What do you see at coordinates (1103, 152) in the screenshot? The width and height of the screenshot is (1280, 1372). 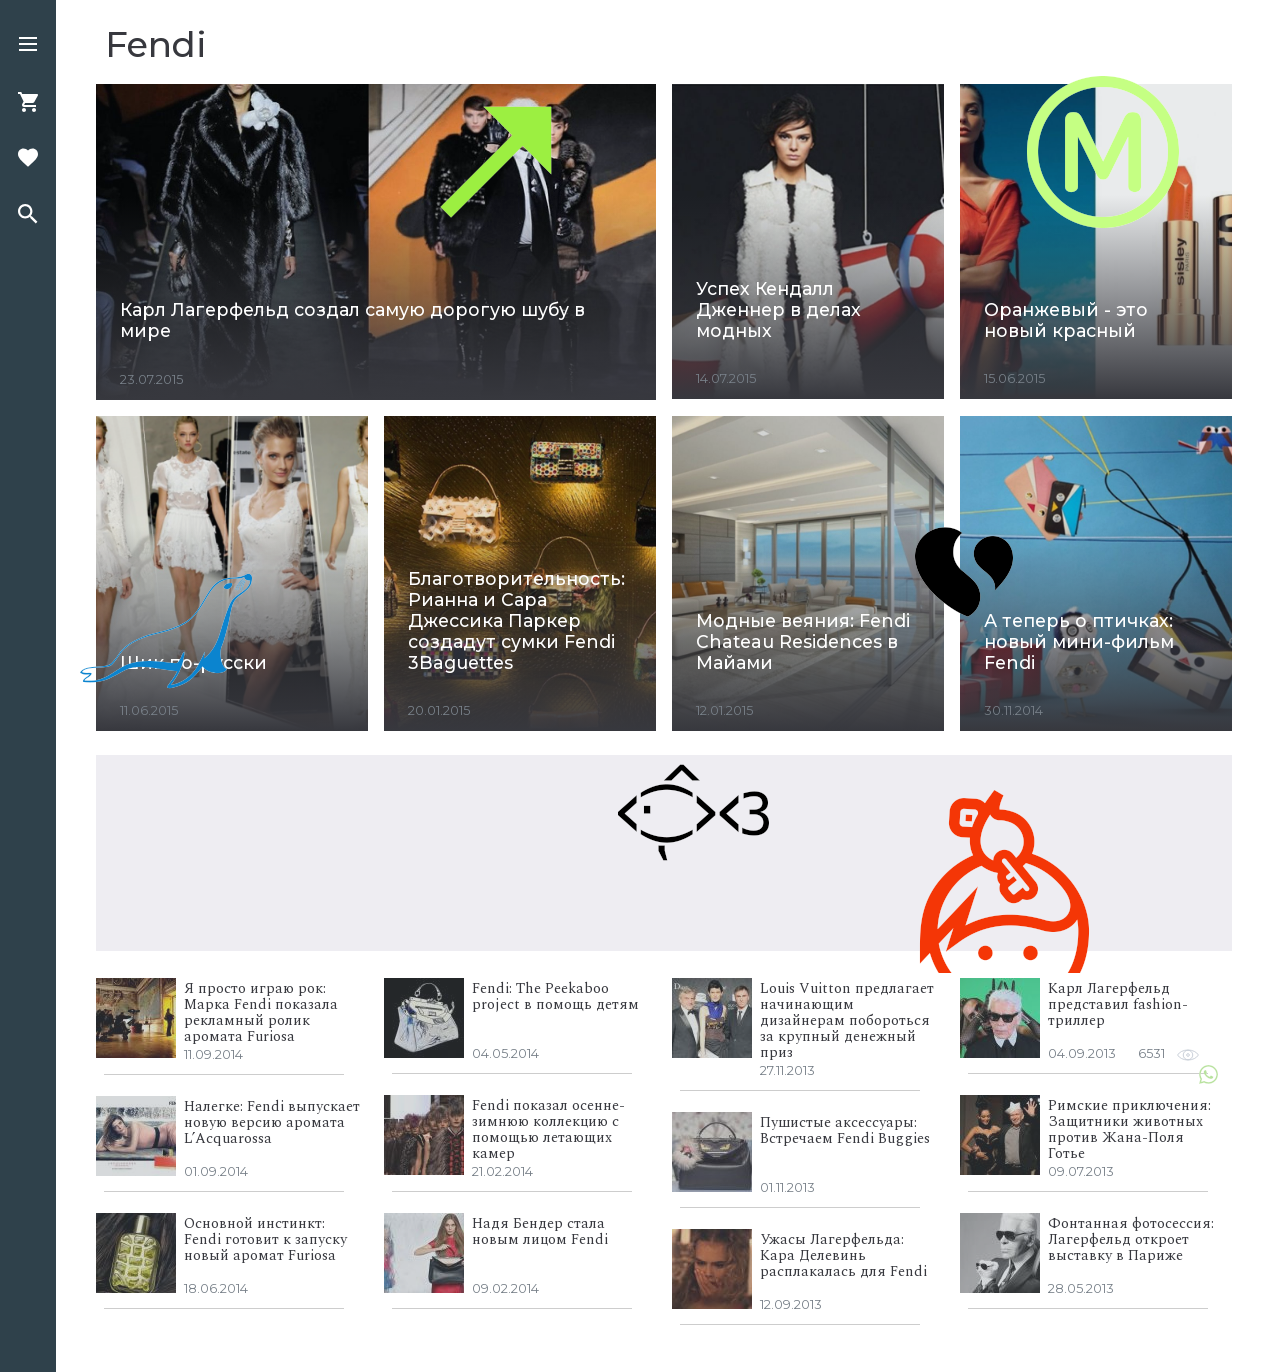 I see `open the Paris Metro transit app` at bounding box center [1103, 152].